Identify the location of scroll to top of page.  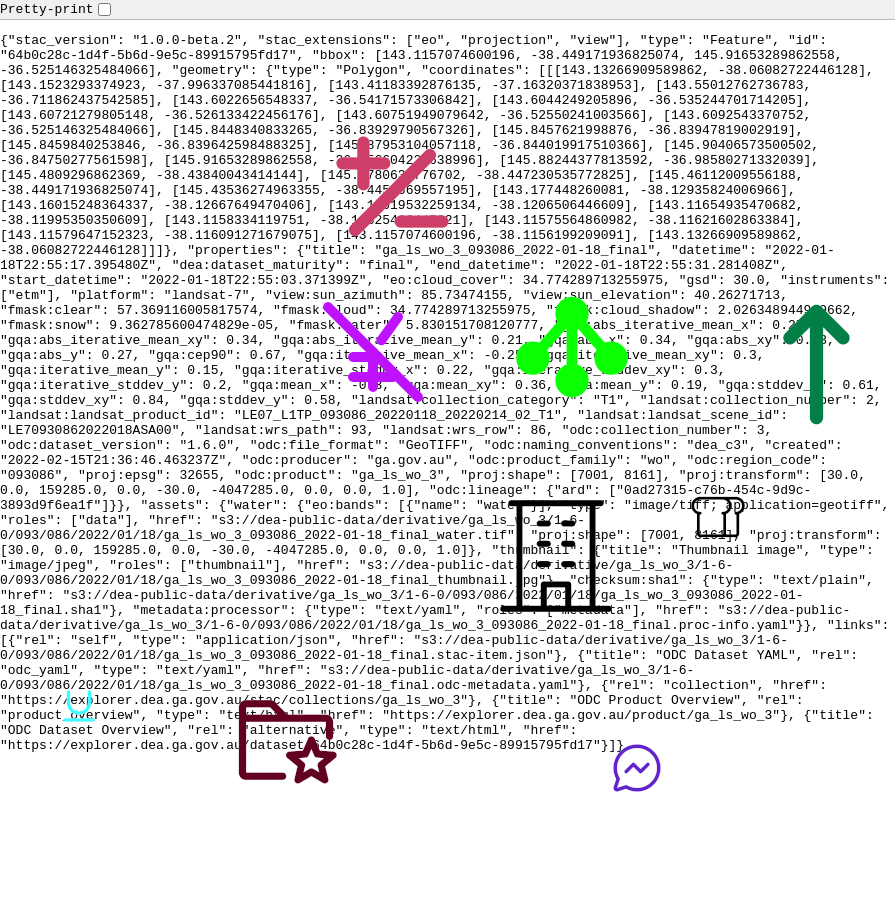
(816, 364).